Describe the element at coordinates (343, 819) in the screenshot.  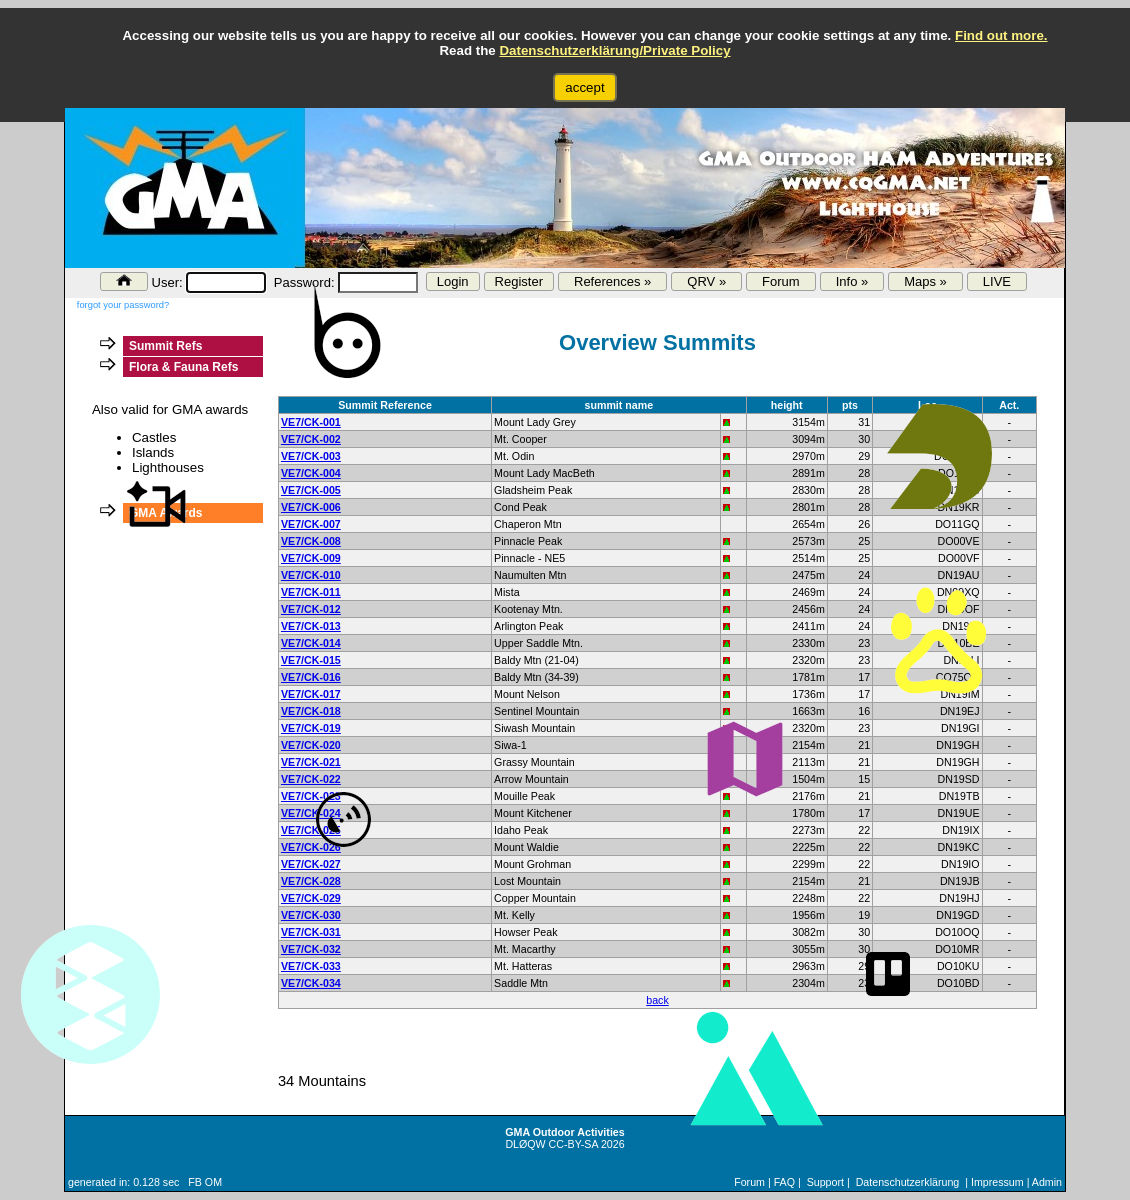
I see `open traccar gps tracking app` at that location.